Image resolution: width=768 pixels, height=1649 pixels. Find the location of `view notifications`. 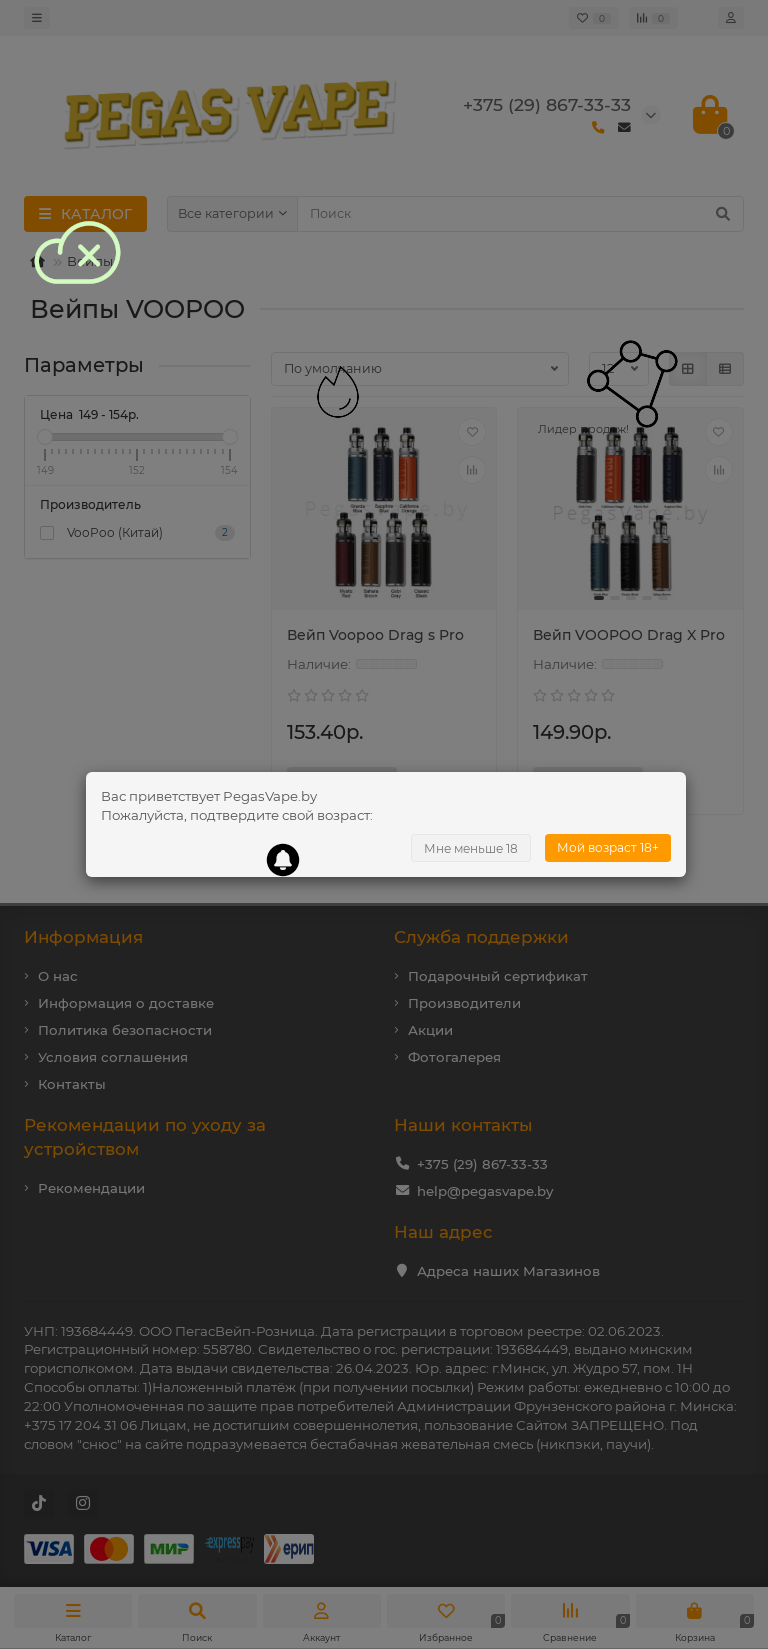

view notifications is located at coordinates (283, 860).